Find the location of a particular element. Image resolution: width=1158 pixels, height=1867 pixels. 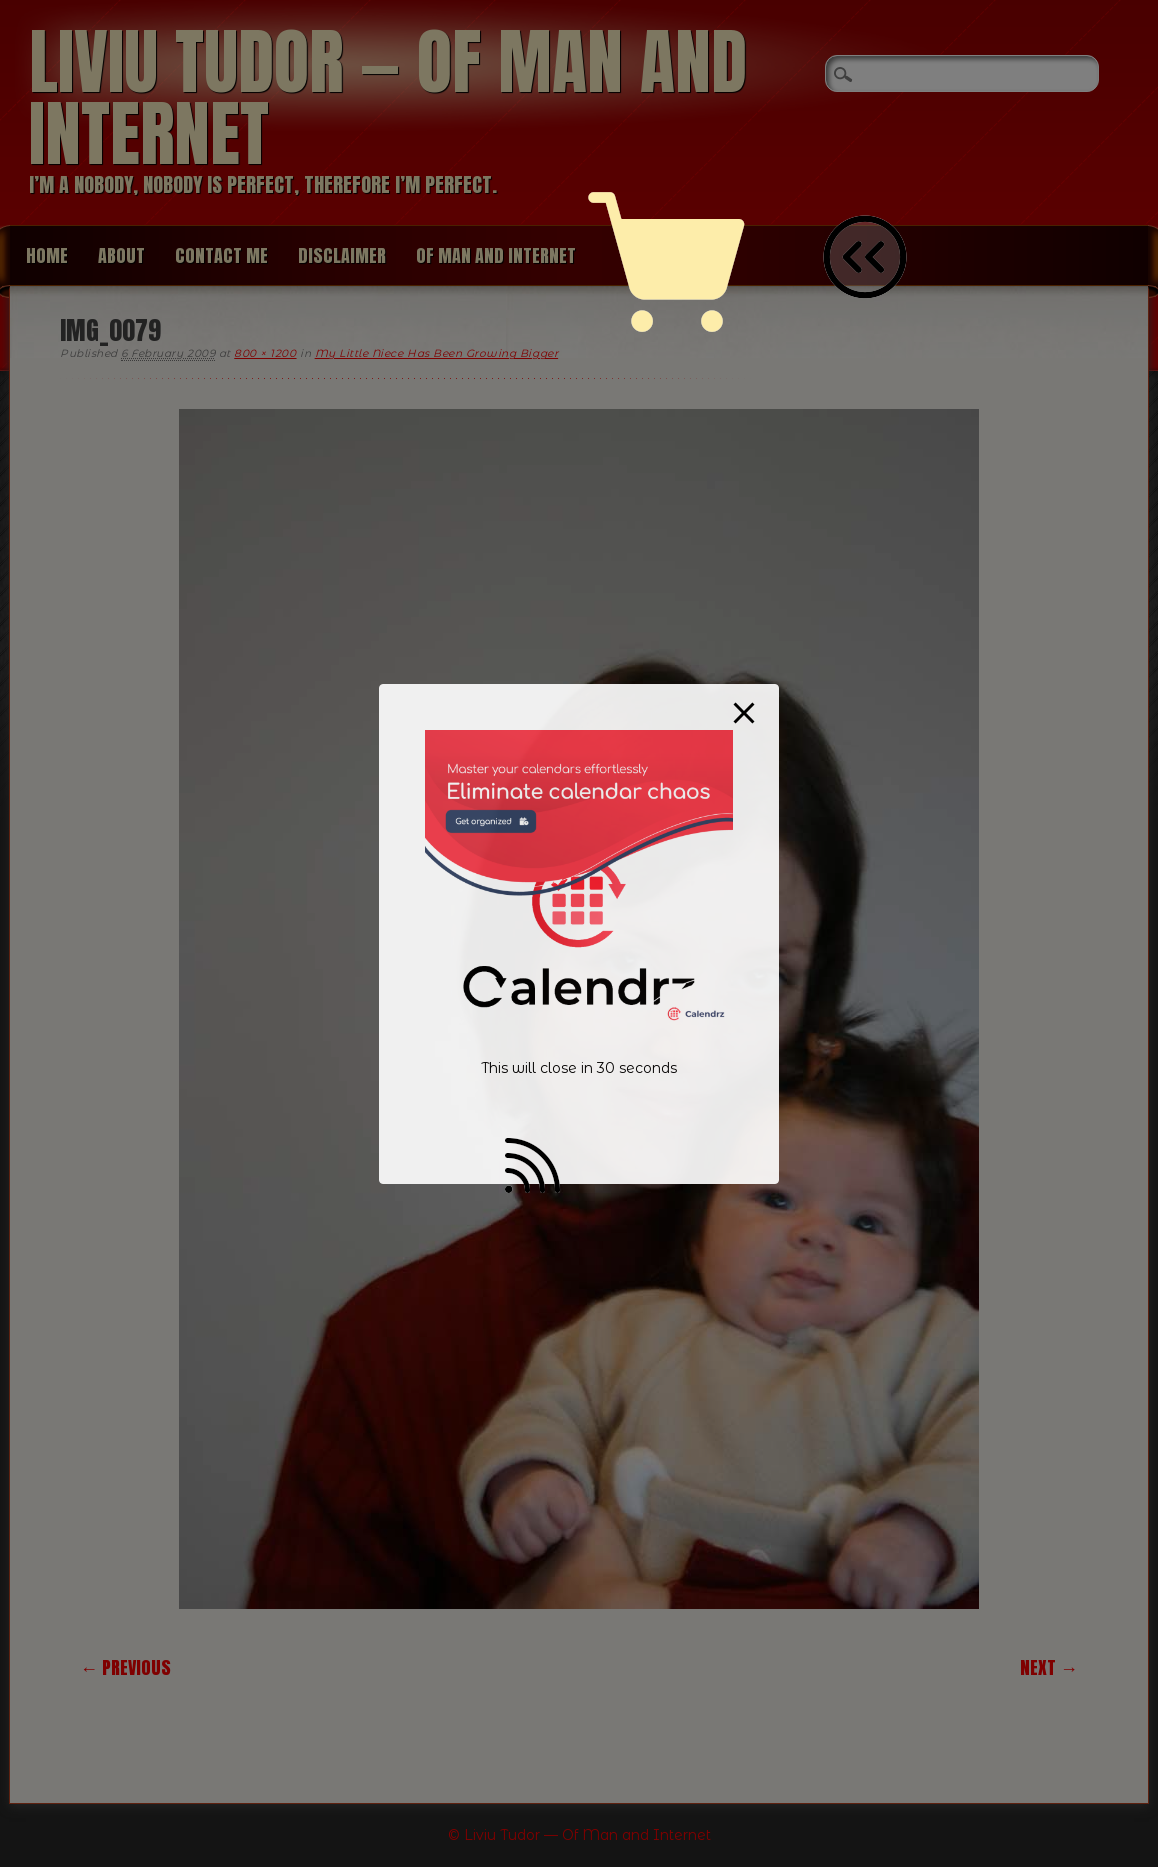

subscribe to RSS feed is located at coordinates (530, 1168).